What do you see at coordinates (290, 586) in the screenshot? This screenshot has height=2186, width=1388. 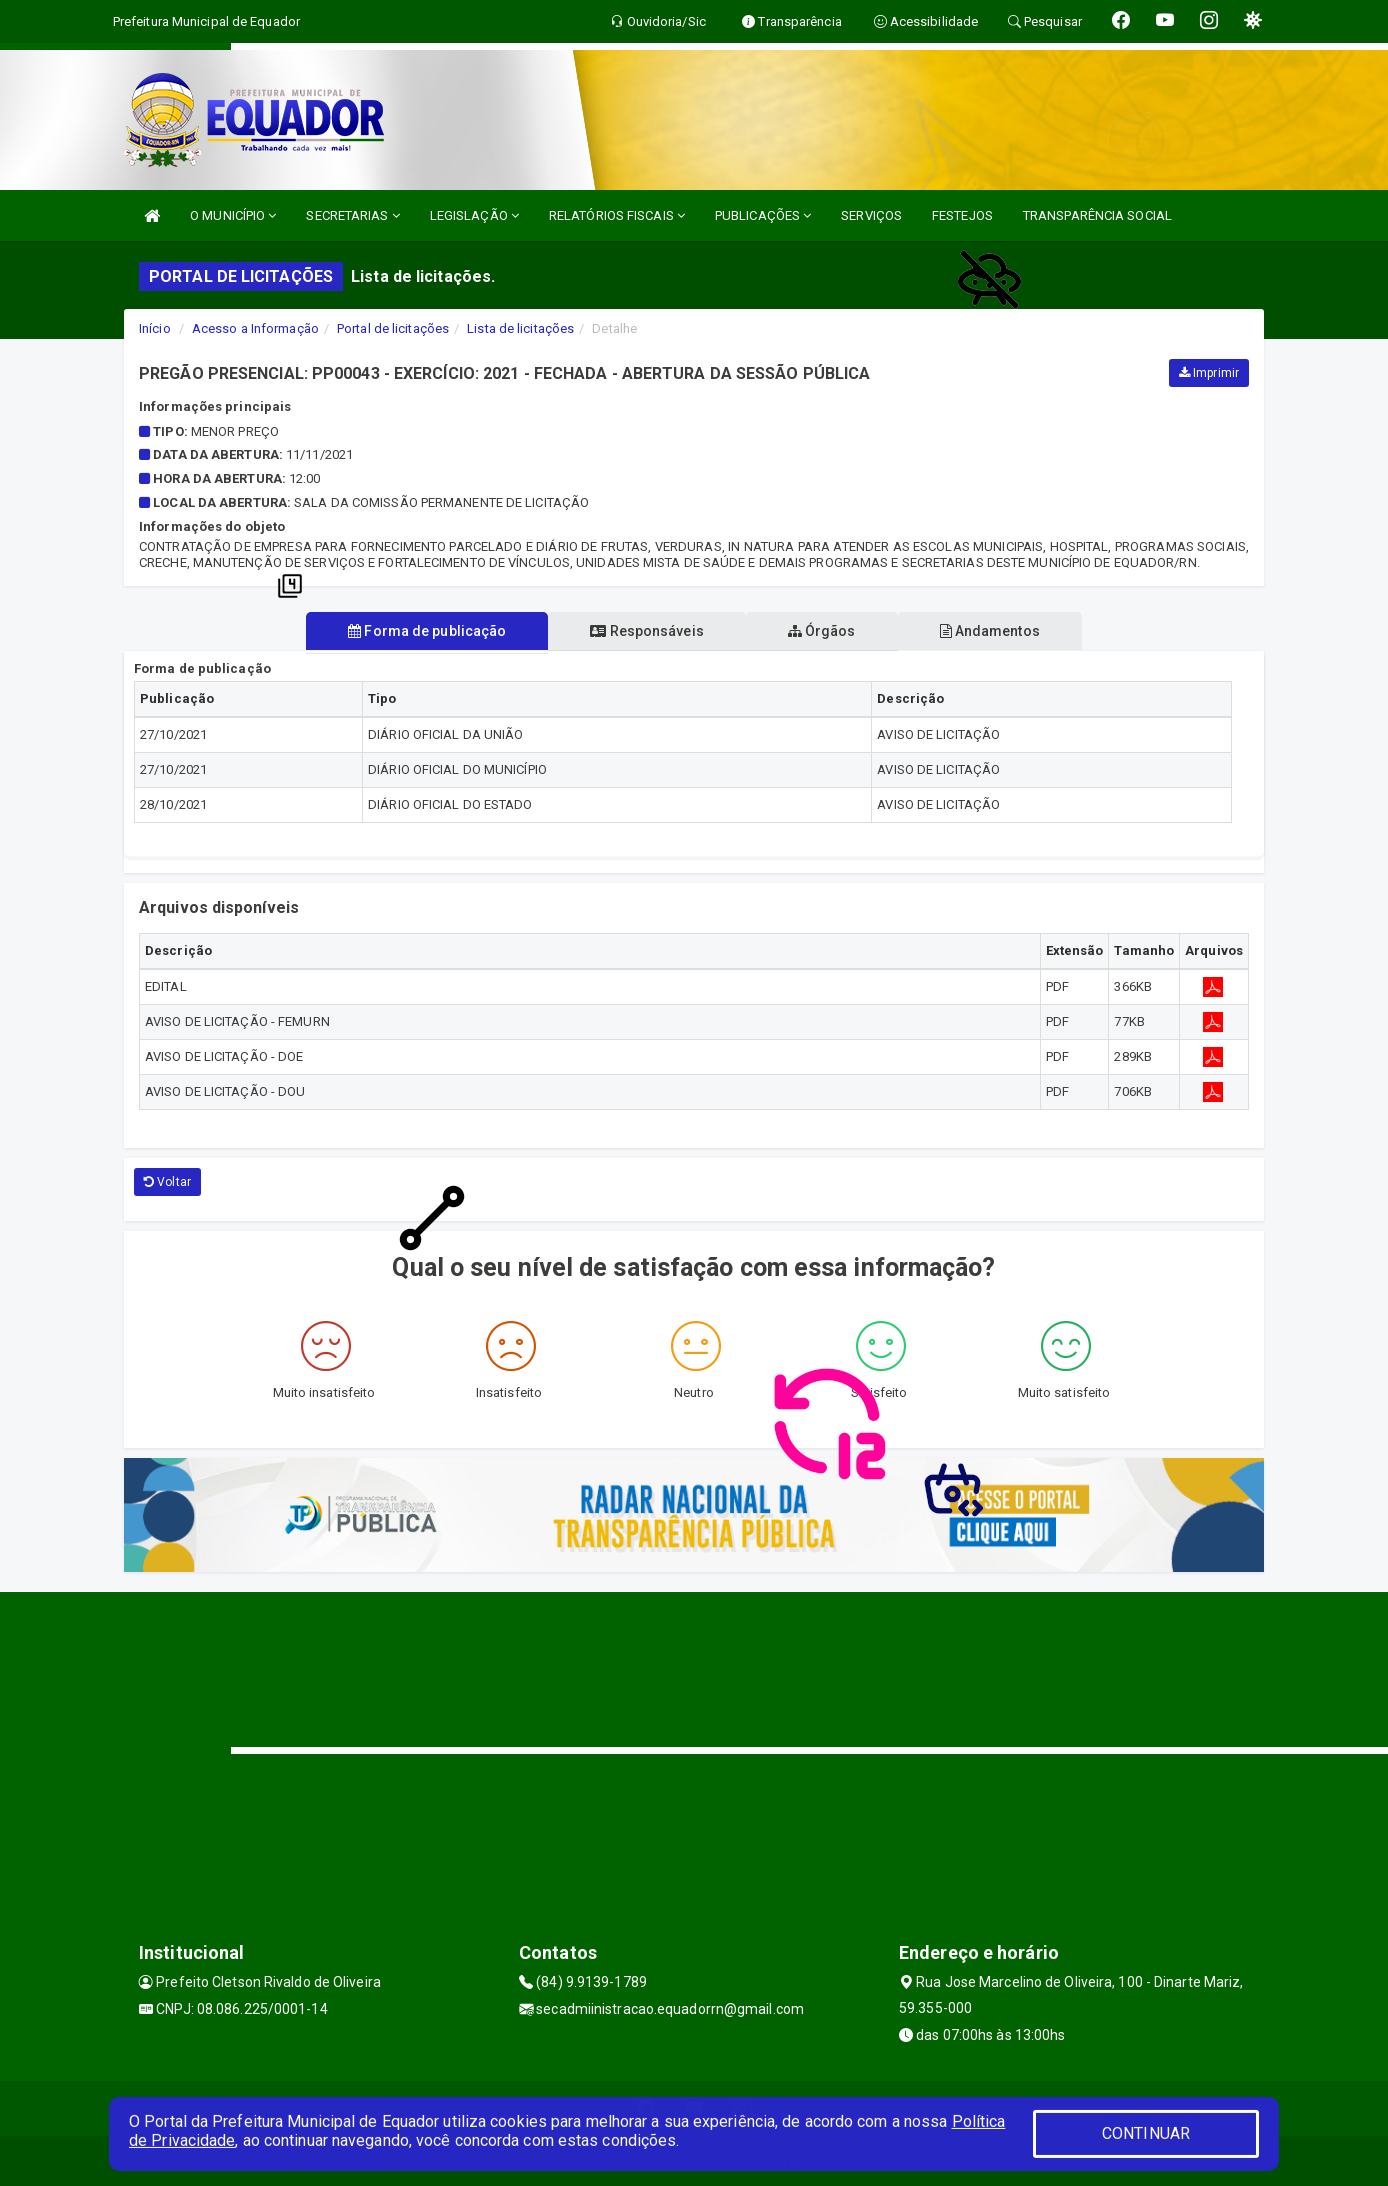 I see `indicates 4 stacked layers or images` at bounding box center [290, 586].